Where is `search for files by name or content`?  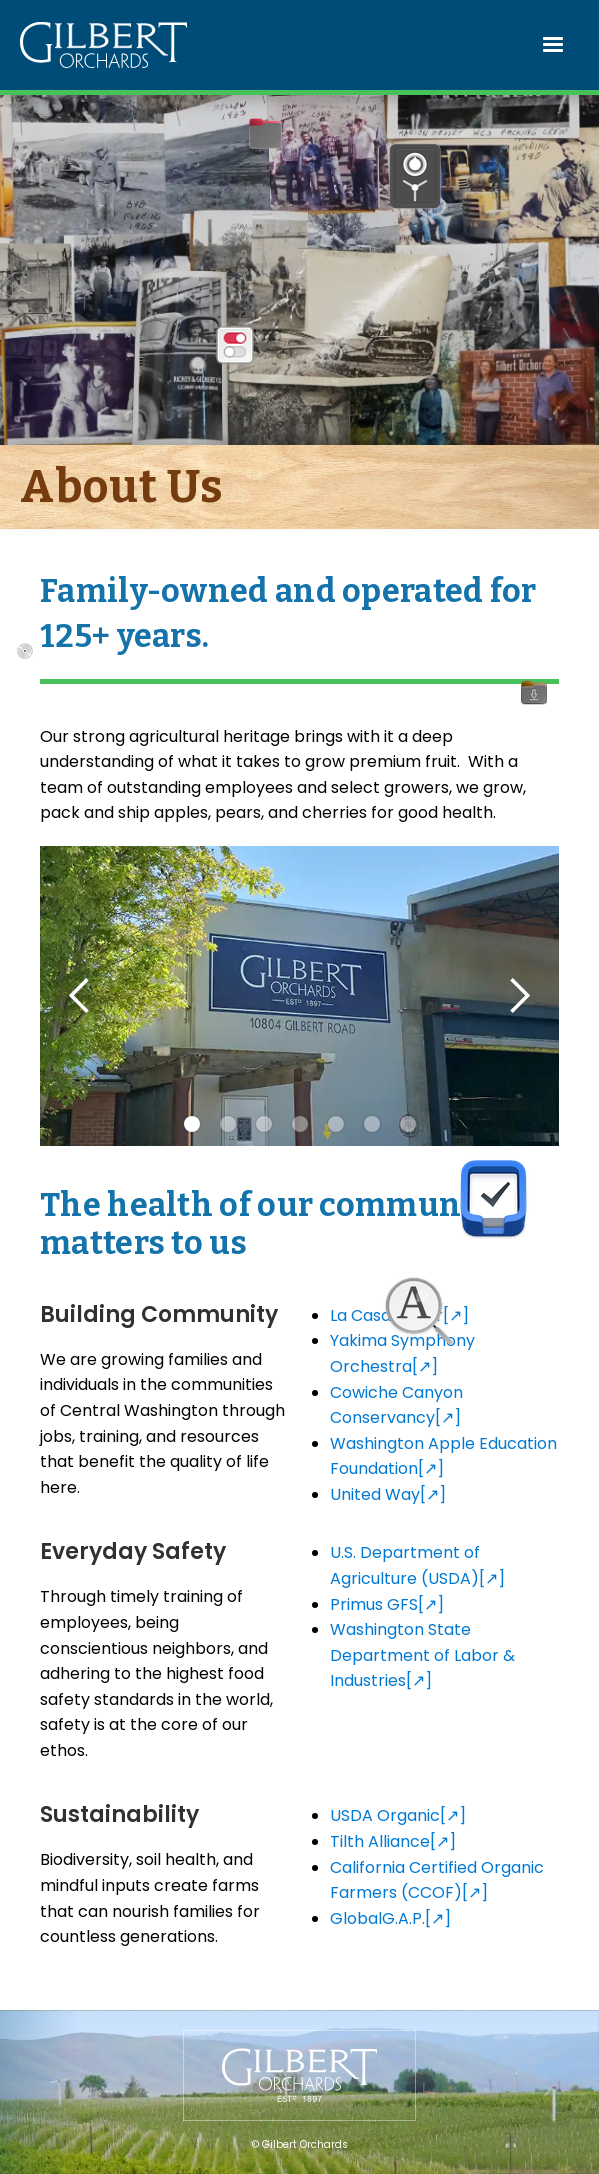 search for files by name or content is located at coordinates (418, 1310).